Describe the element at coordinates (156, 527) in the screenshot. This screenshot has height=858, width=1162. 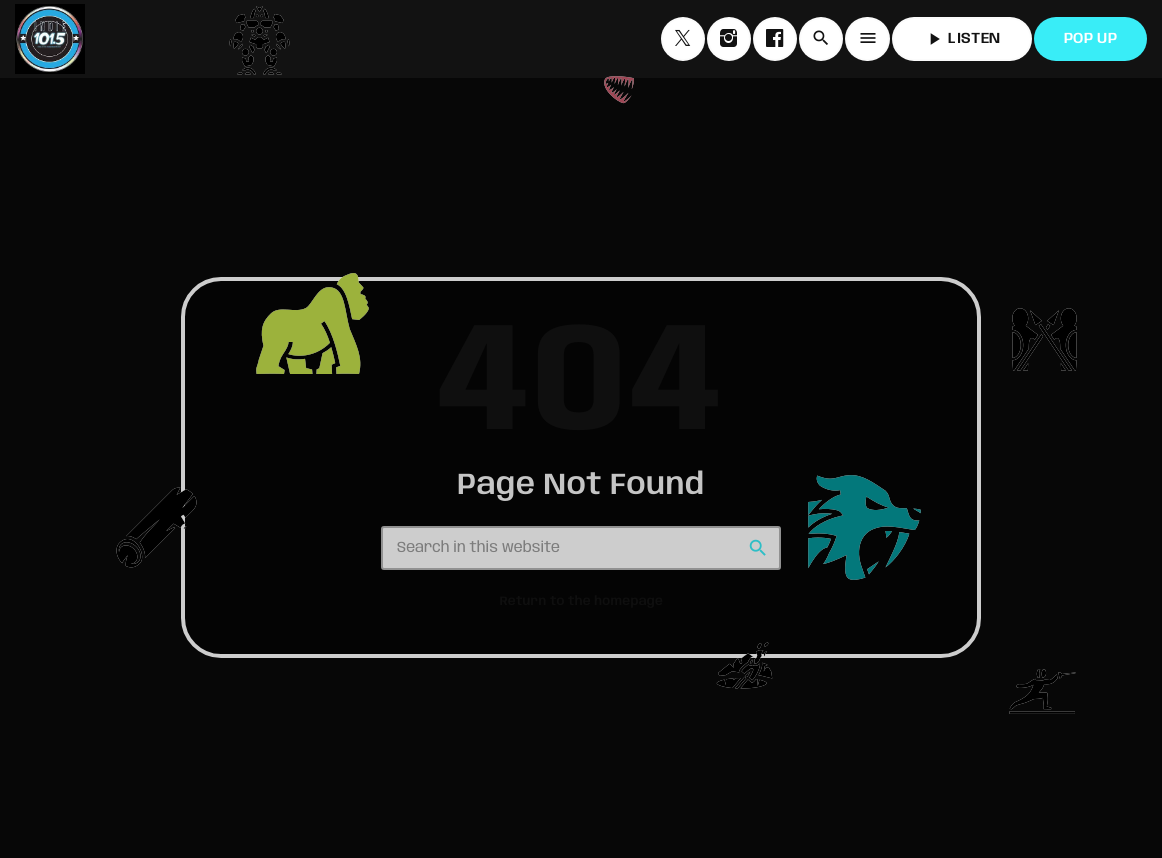
I see `view activity log or history` at that location.